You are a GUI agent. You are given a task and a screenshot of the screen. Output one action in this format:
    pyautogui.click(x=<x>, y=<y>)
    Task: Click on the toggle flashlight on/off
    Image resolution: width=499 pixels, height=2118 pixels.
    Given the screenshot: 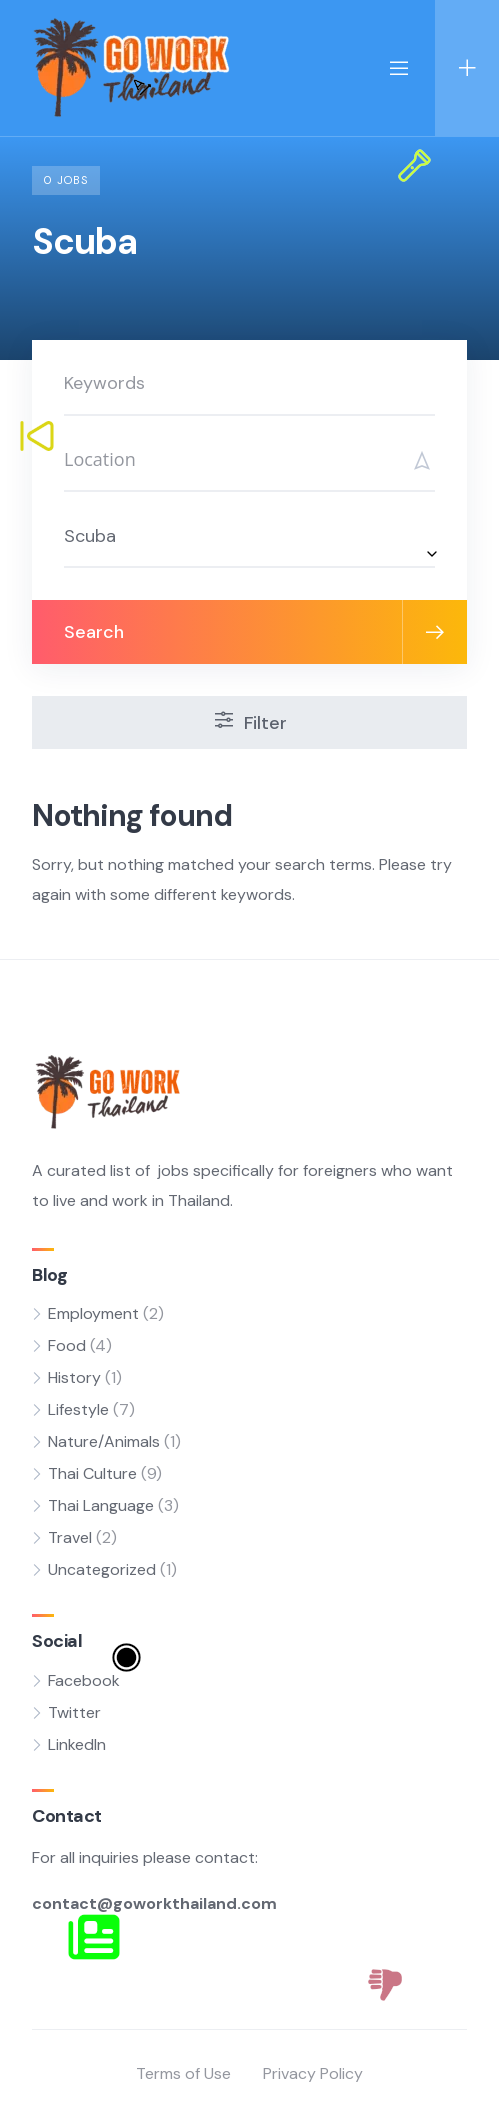 What is the action you would take?
    pyautogui.click(x=414, y=165)
    